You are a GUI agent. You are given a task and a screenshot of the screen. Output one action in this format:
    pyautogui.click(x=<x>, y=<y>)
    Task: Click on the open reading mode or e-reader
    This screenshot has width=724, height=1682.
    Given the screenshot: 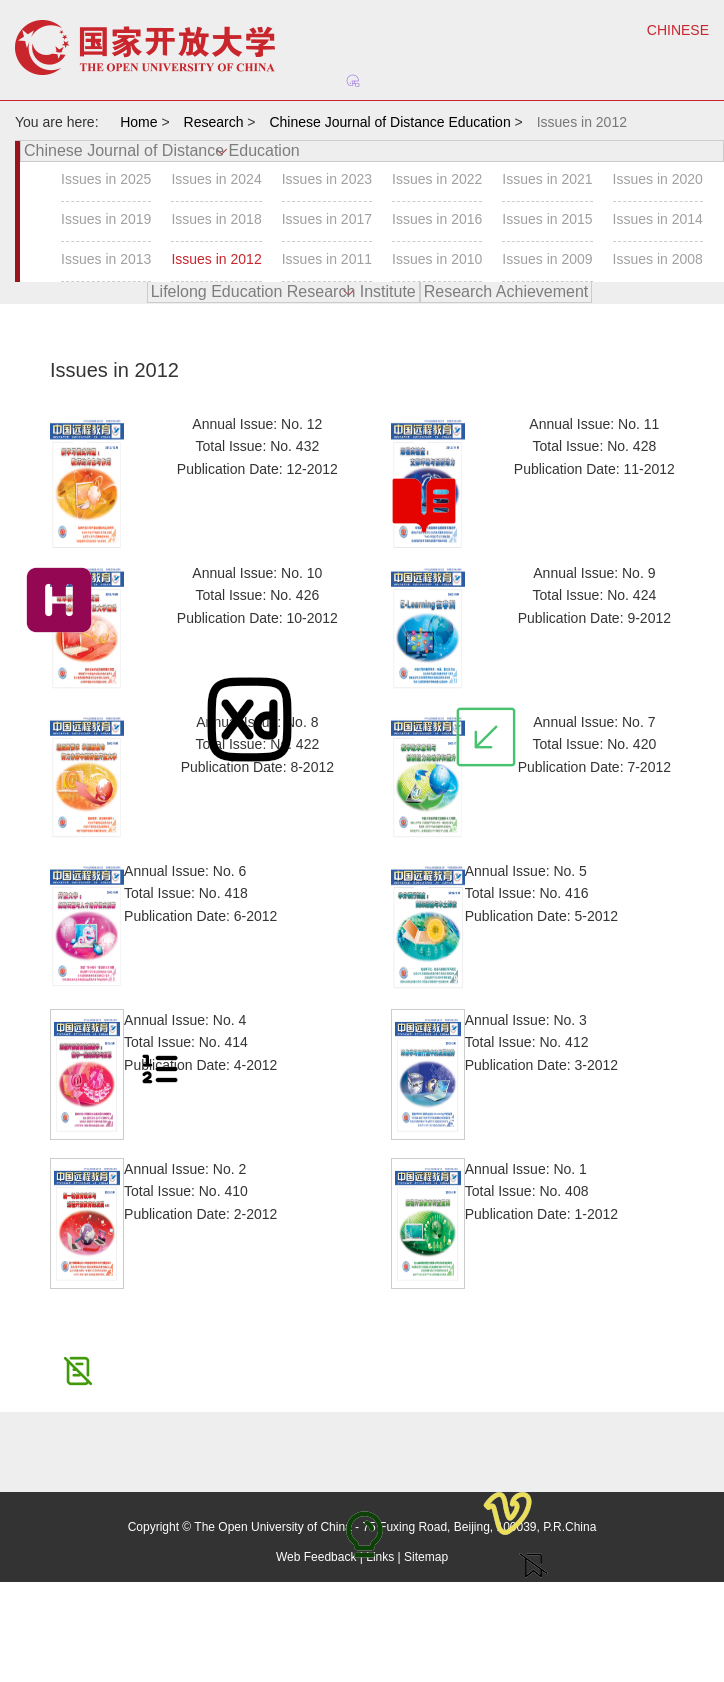 What is the action you would take?
    pyautogui.click(x=424, y=501)
    